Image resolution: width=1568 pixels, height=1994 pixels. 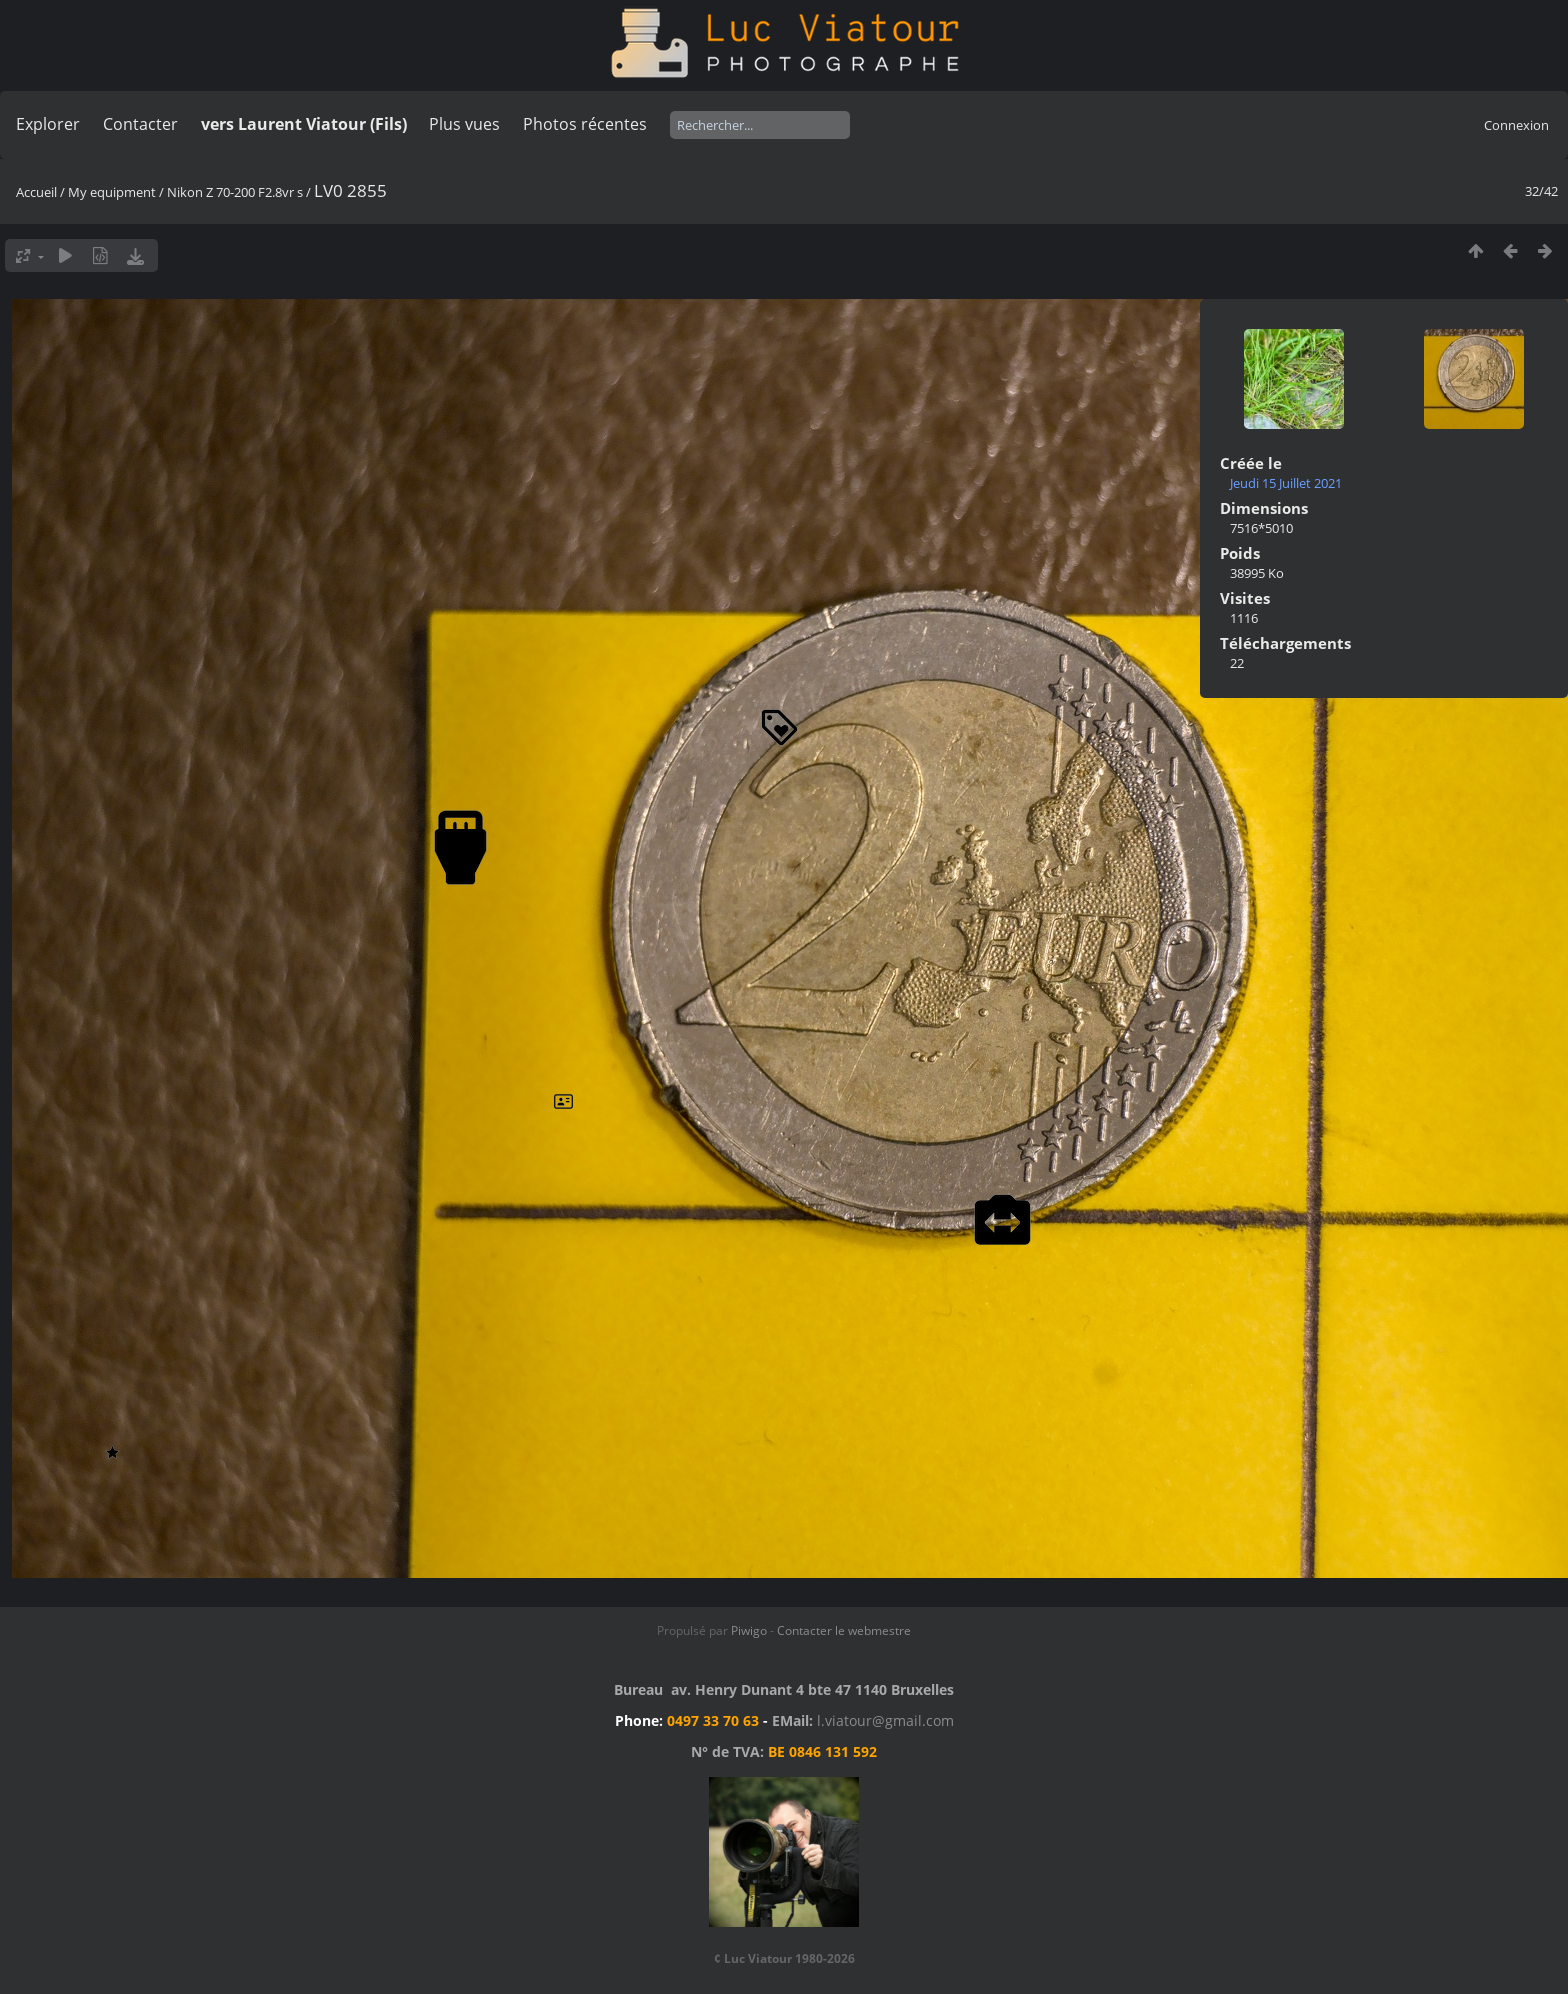 I want to click on view contact card details, so click(x=563, y=1101).